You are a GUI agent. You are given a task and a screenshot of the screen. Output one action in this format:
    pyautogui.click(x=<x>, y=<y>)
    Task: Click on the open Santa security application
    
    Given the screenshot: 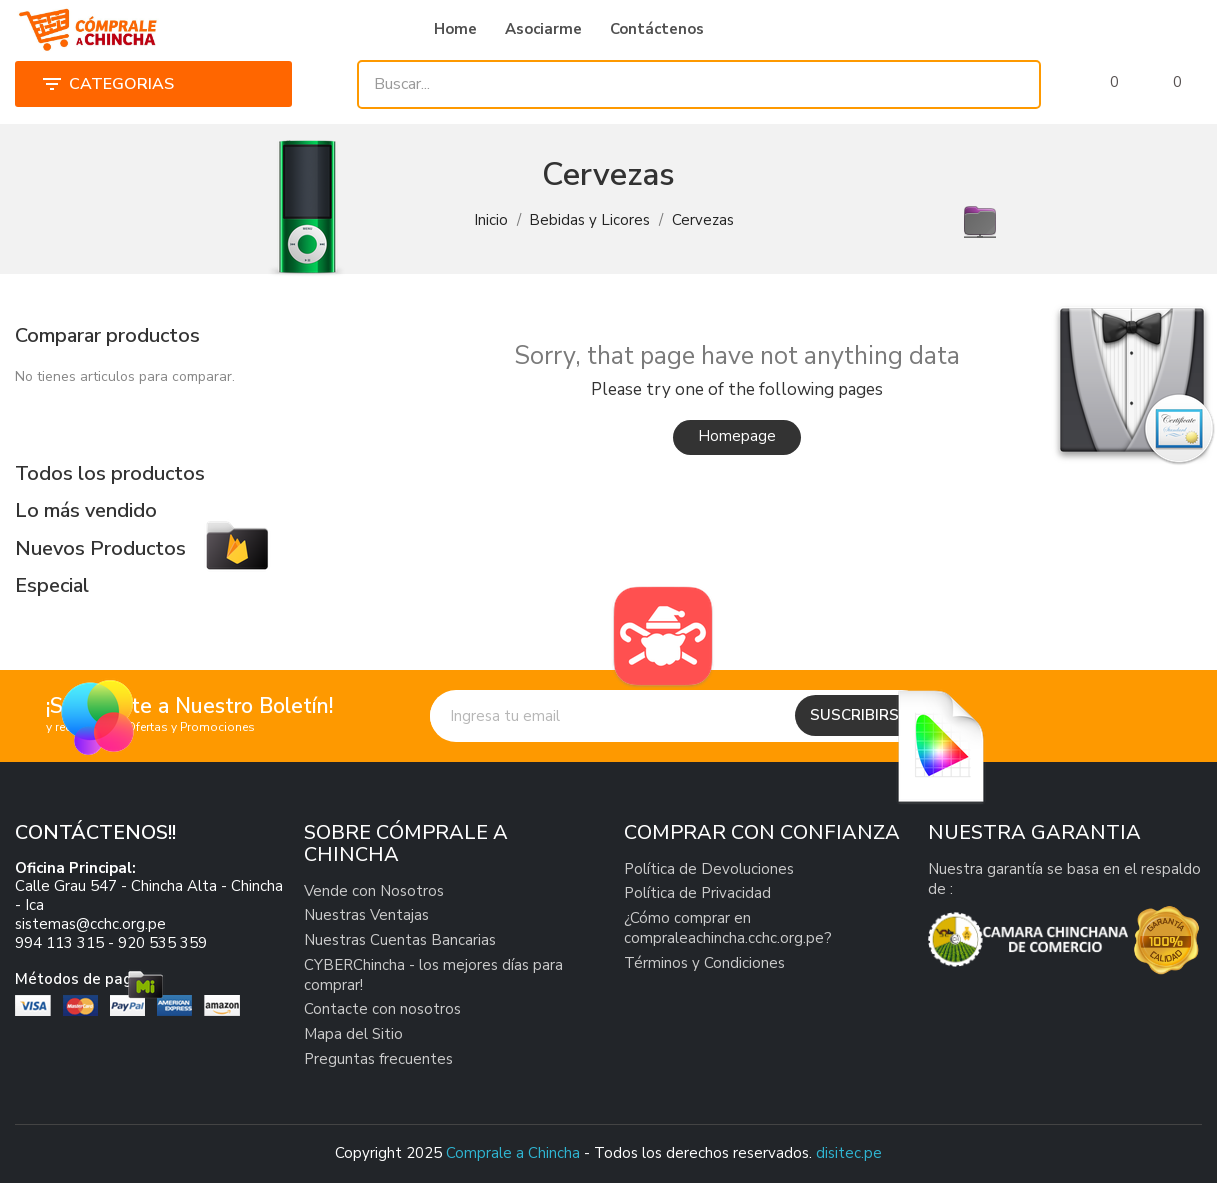 What is the action you would take?
    pyautogui.click(x=663, y=636)
    